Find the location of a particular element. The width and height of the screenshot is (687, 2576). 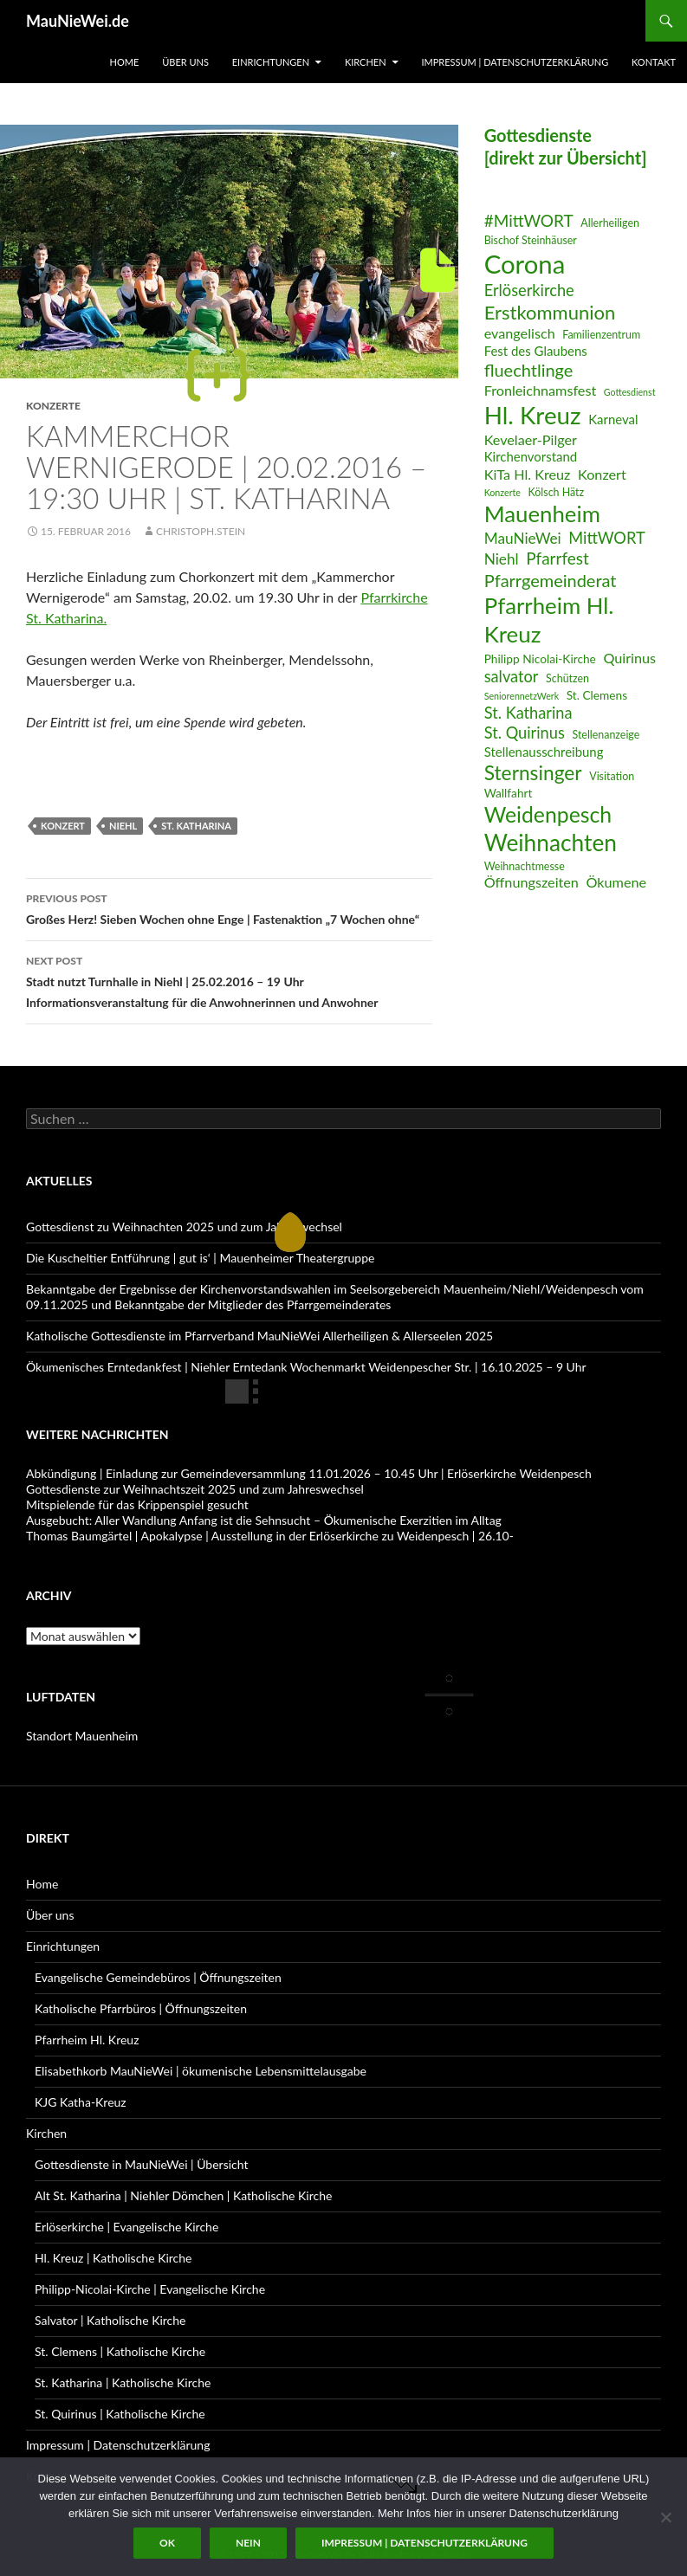

perform division operation is located at coordinates (449, 1695).